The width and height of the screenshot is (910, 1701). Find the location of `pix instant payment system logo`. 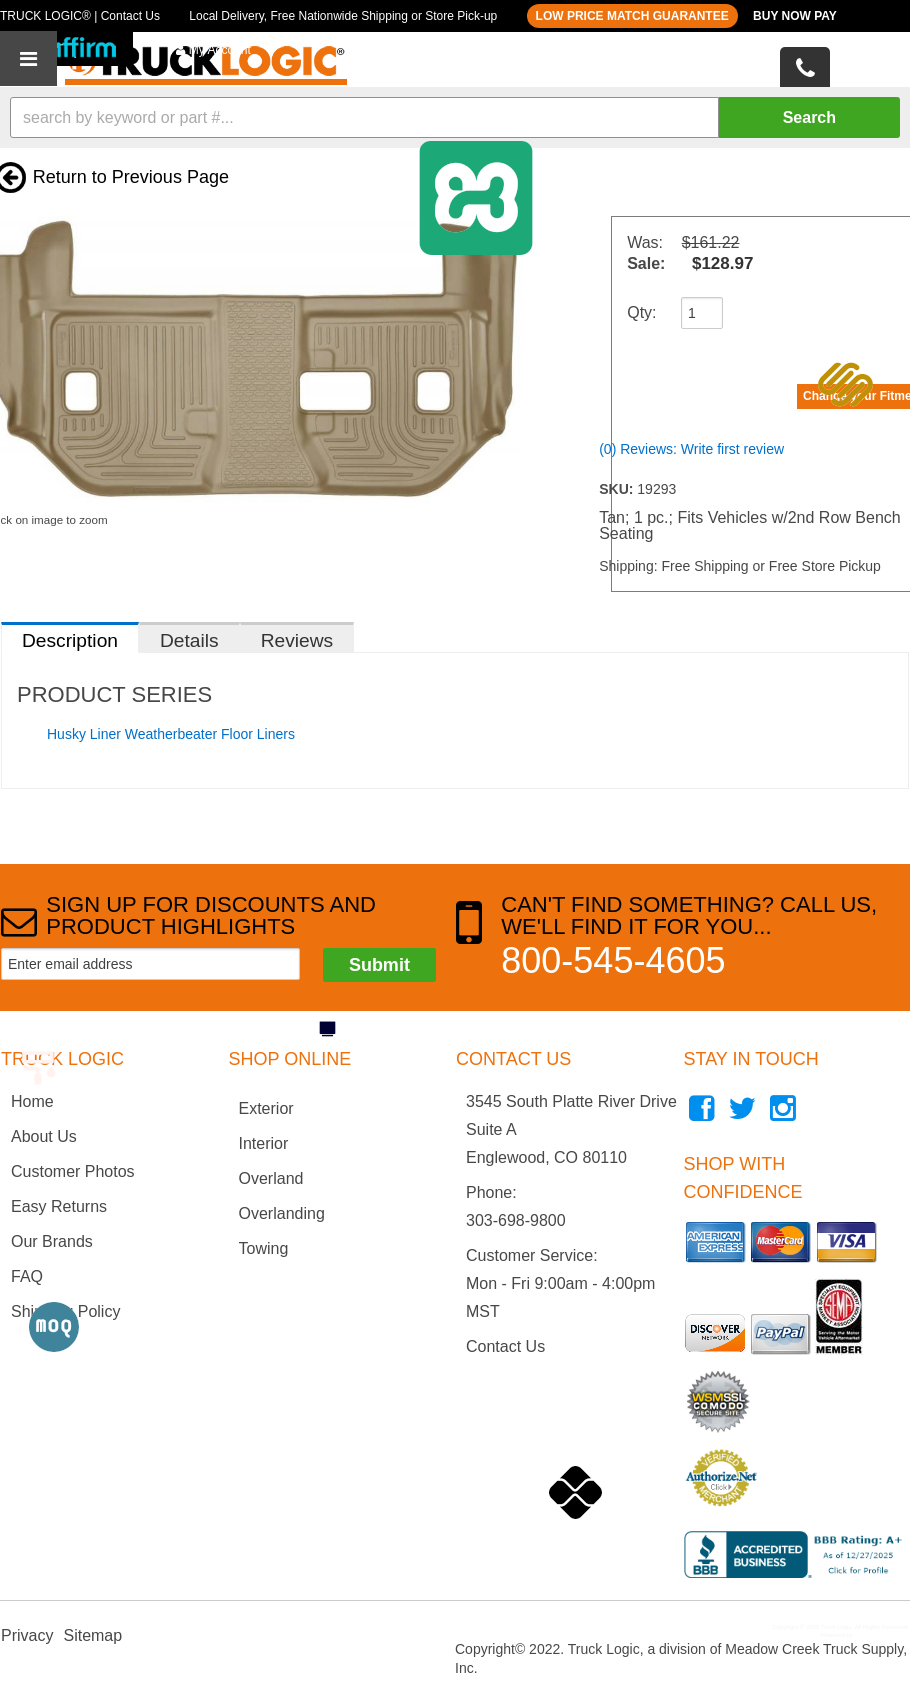

pix instant payment system logo is located at coordinates (575, 1492).